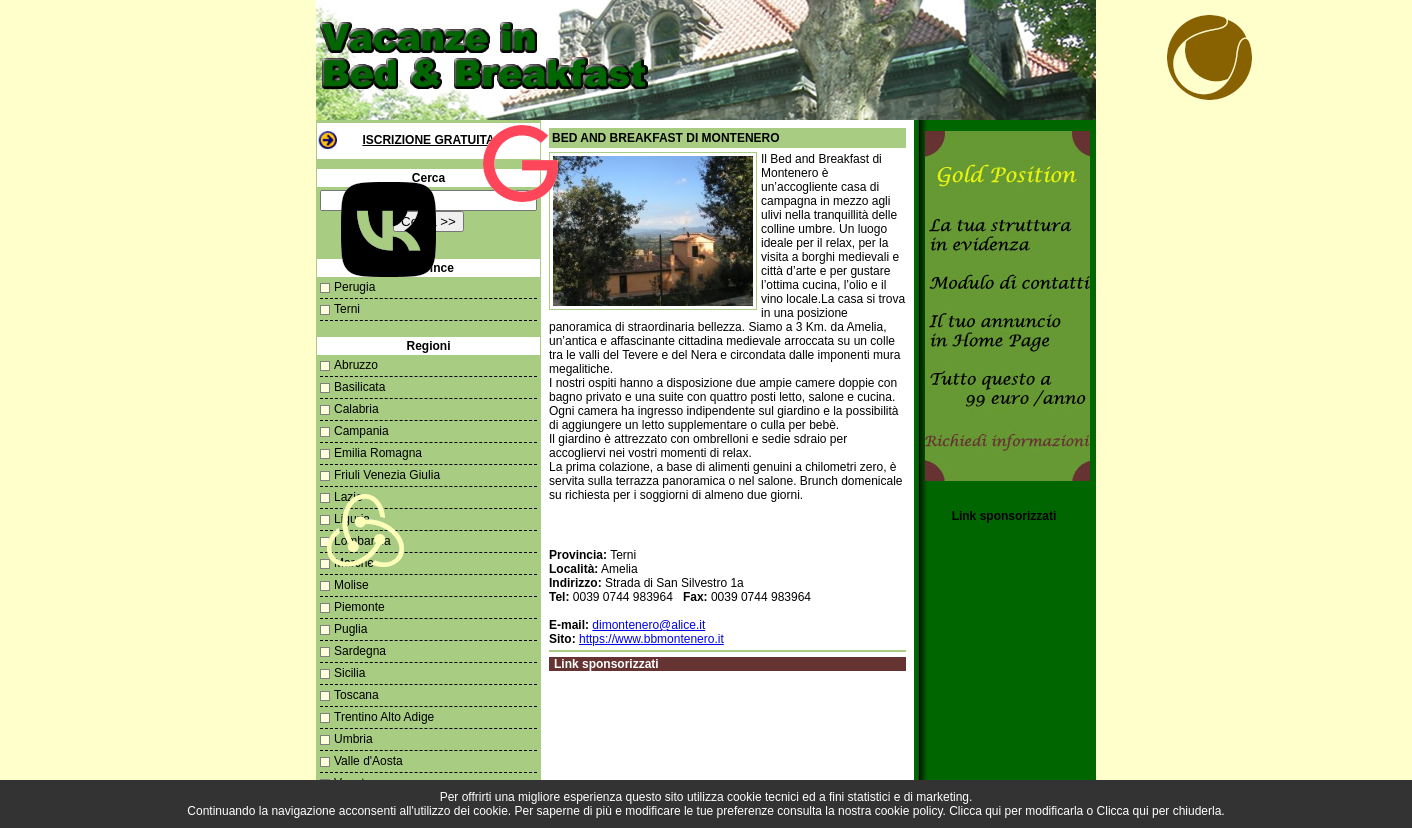 The image size is (1412, 828). I want to click on Redux state management library logo, so click(365, 530).